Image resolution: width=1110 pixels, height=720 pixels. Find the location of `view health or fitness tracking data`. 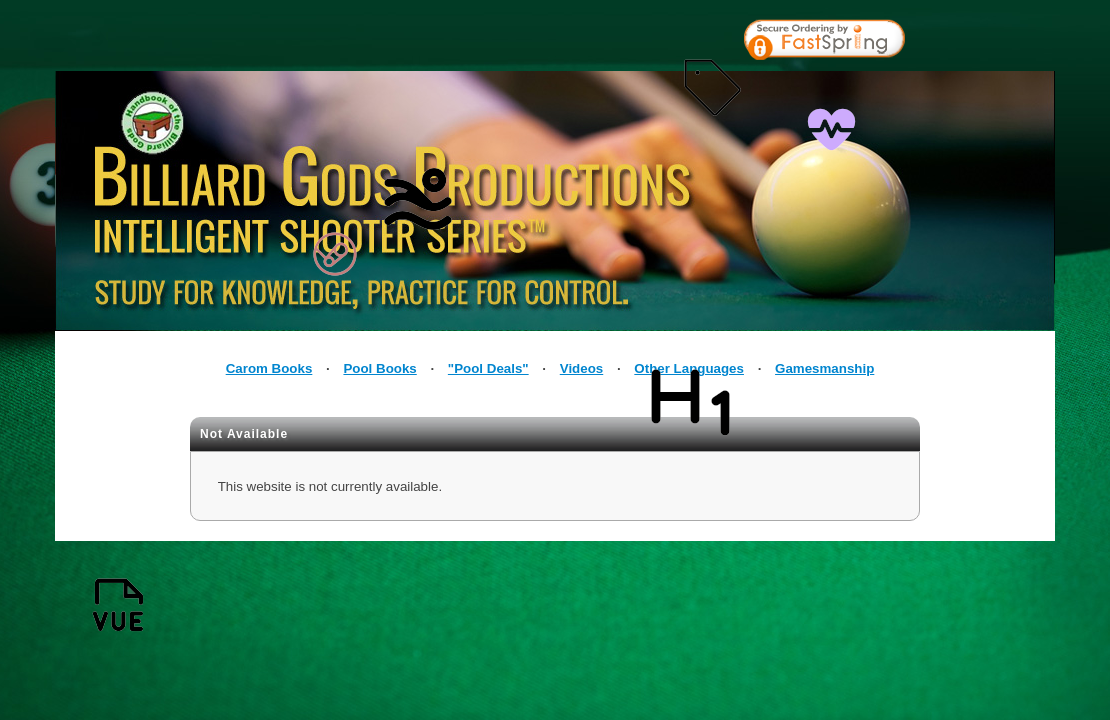

view health or fitness tracking data is located at coordinates (831, 129).